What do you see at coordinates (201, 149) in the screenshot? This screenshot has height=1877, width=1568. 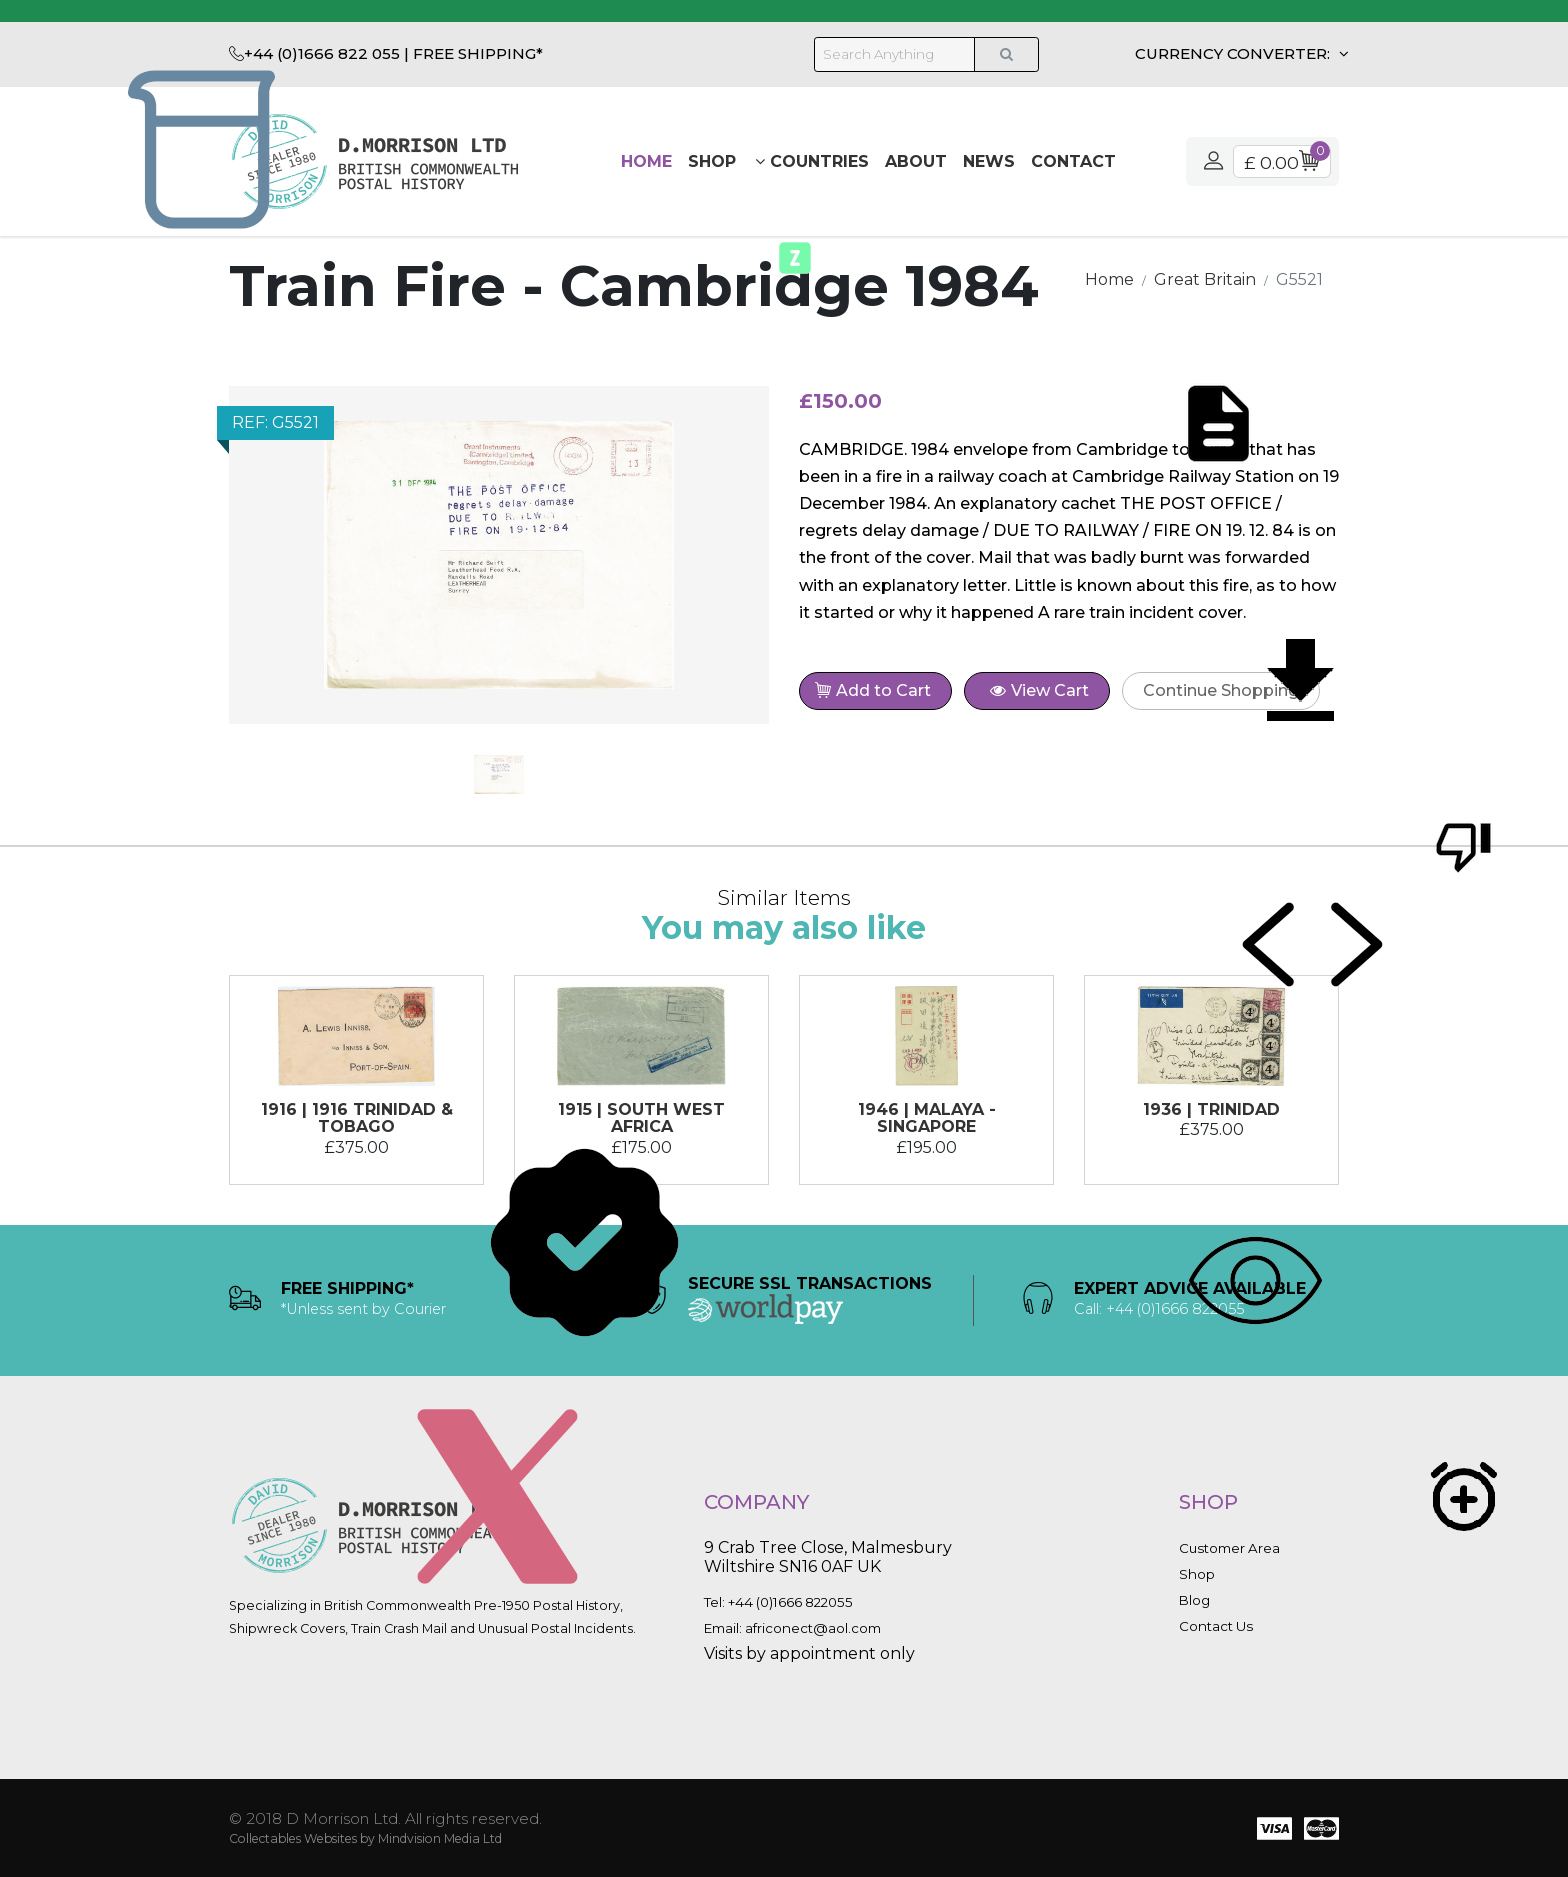 I see `access experimental or beta features` at bounding box center [201, 149].